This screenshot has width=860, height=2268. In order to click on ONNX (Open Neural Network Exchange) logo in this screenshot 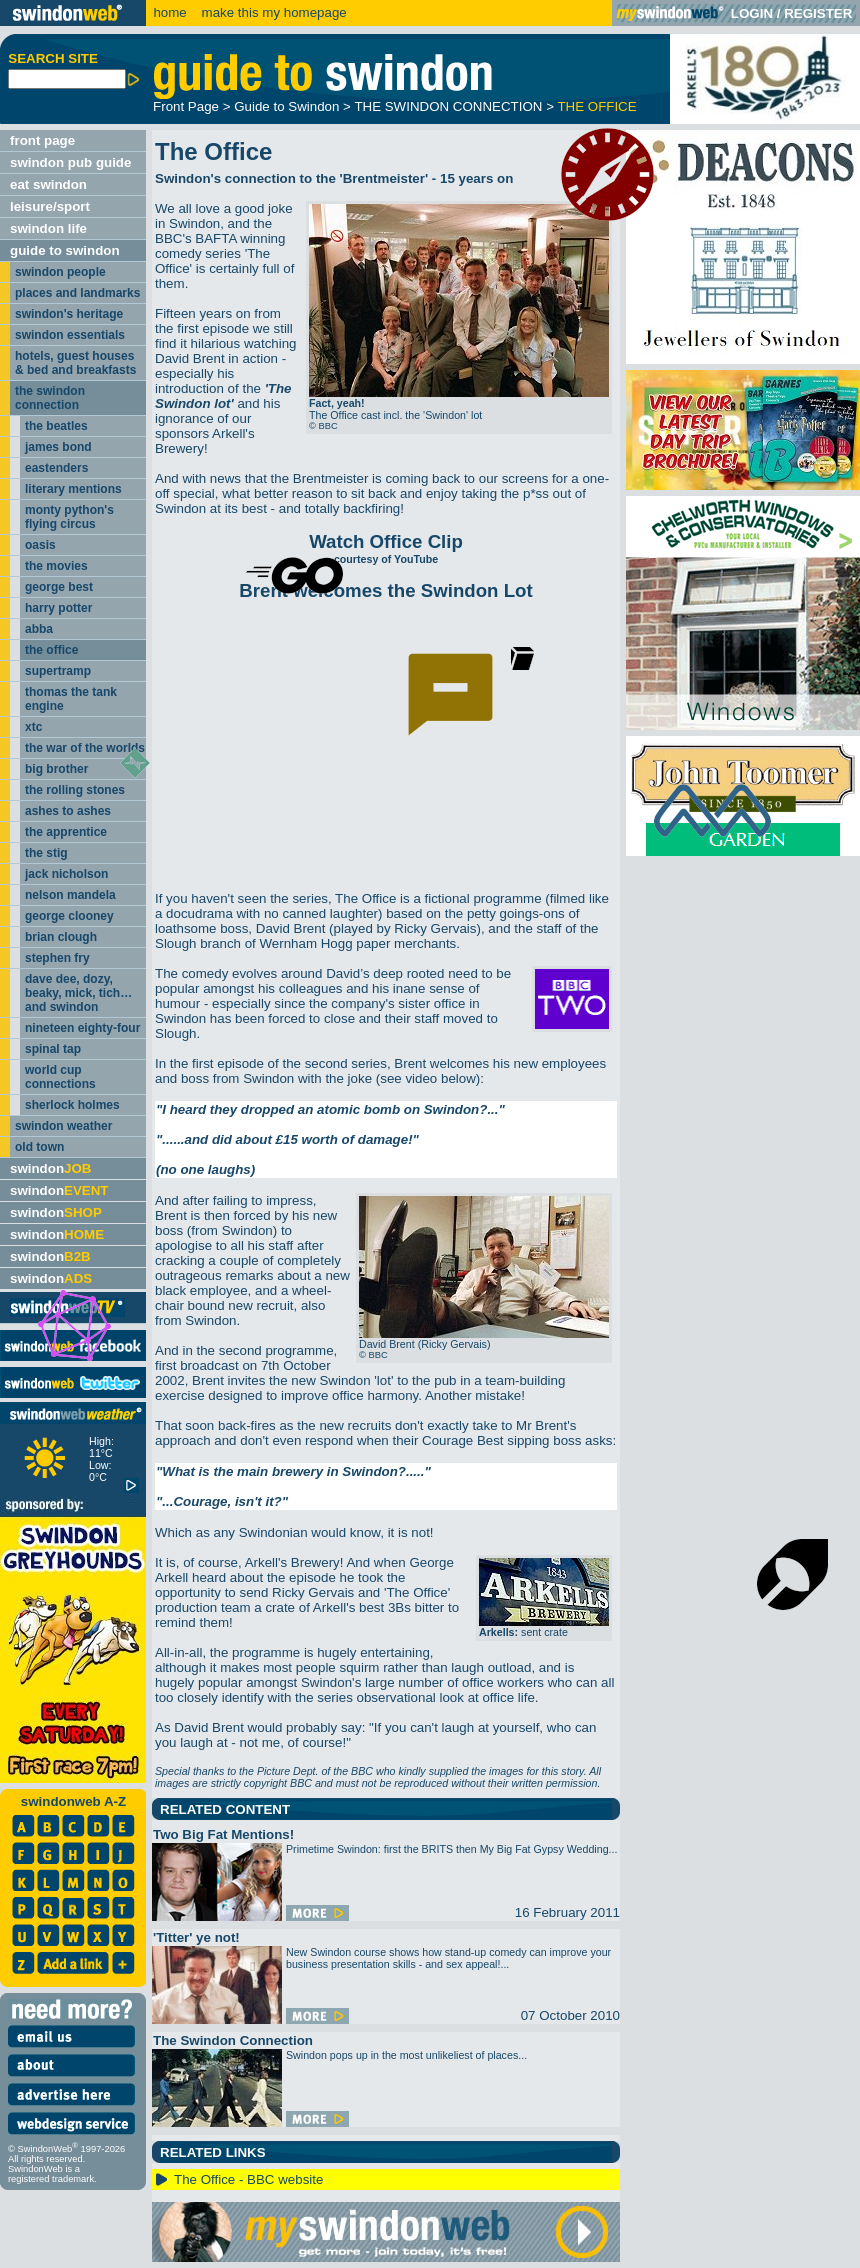, I will do `click(74, 1325)`.